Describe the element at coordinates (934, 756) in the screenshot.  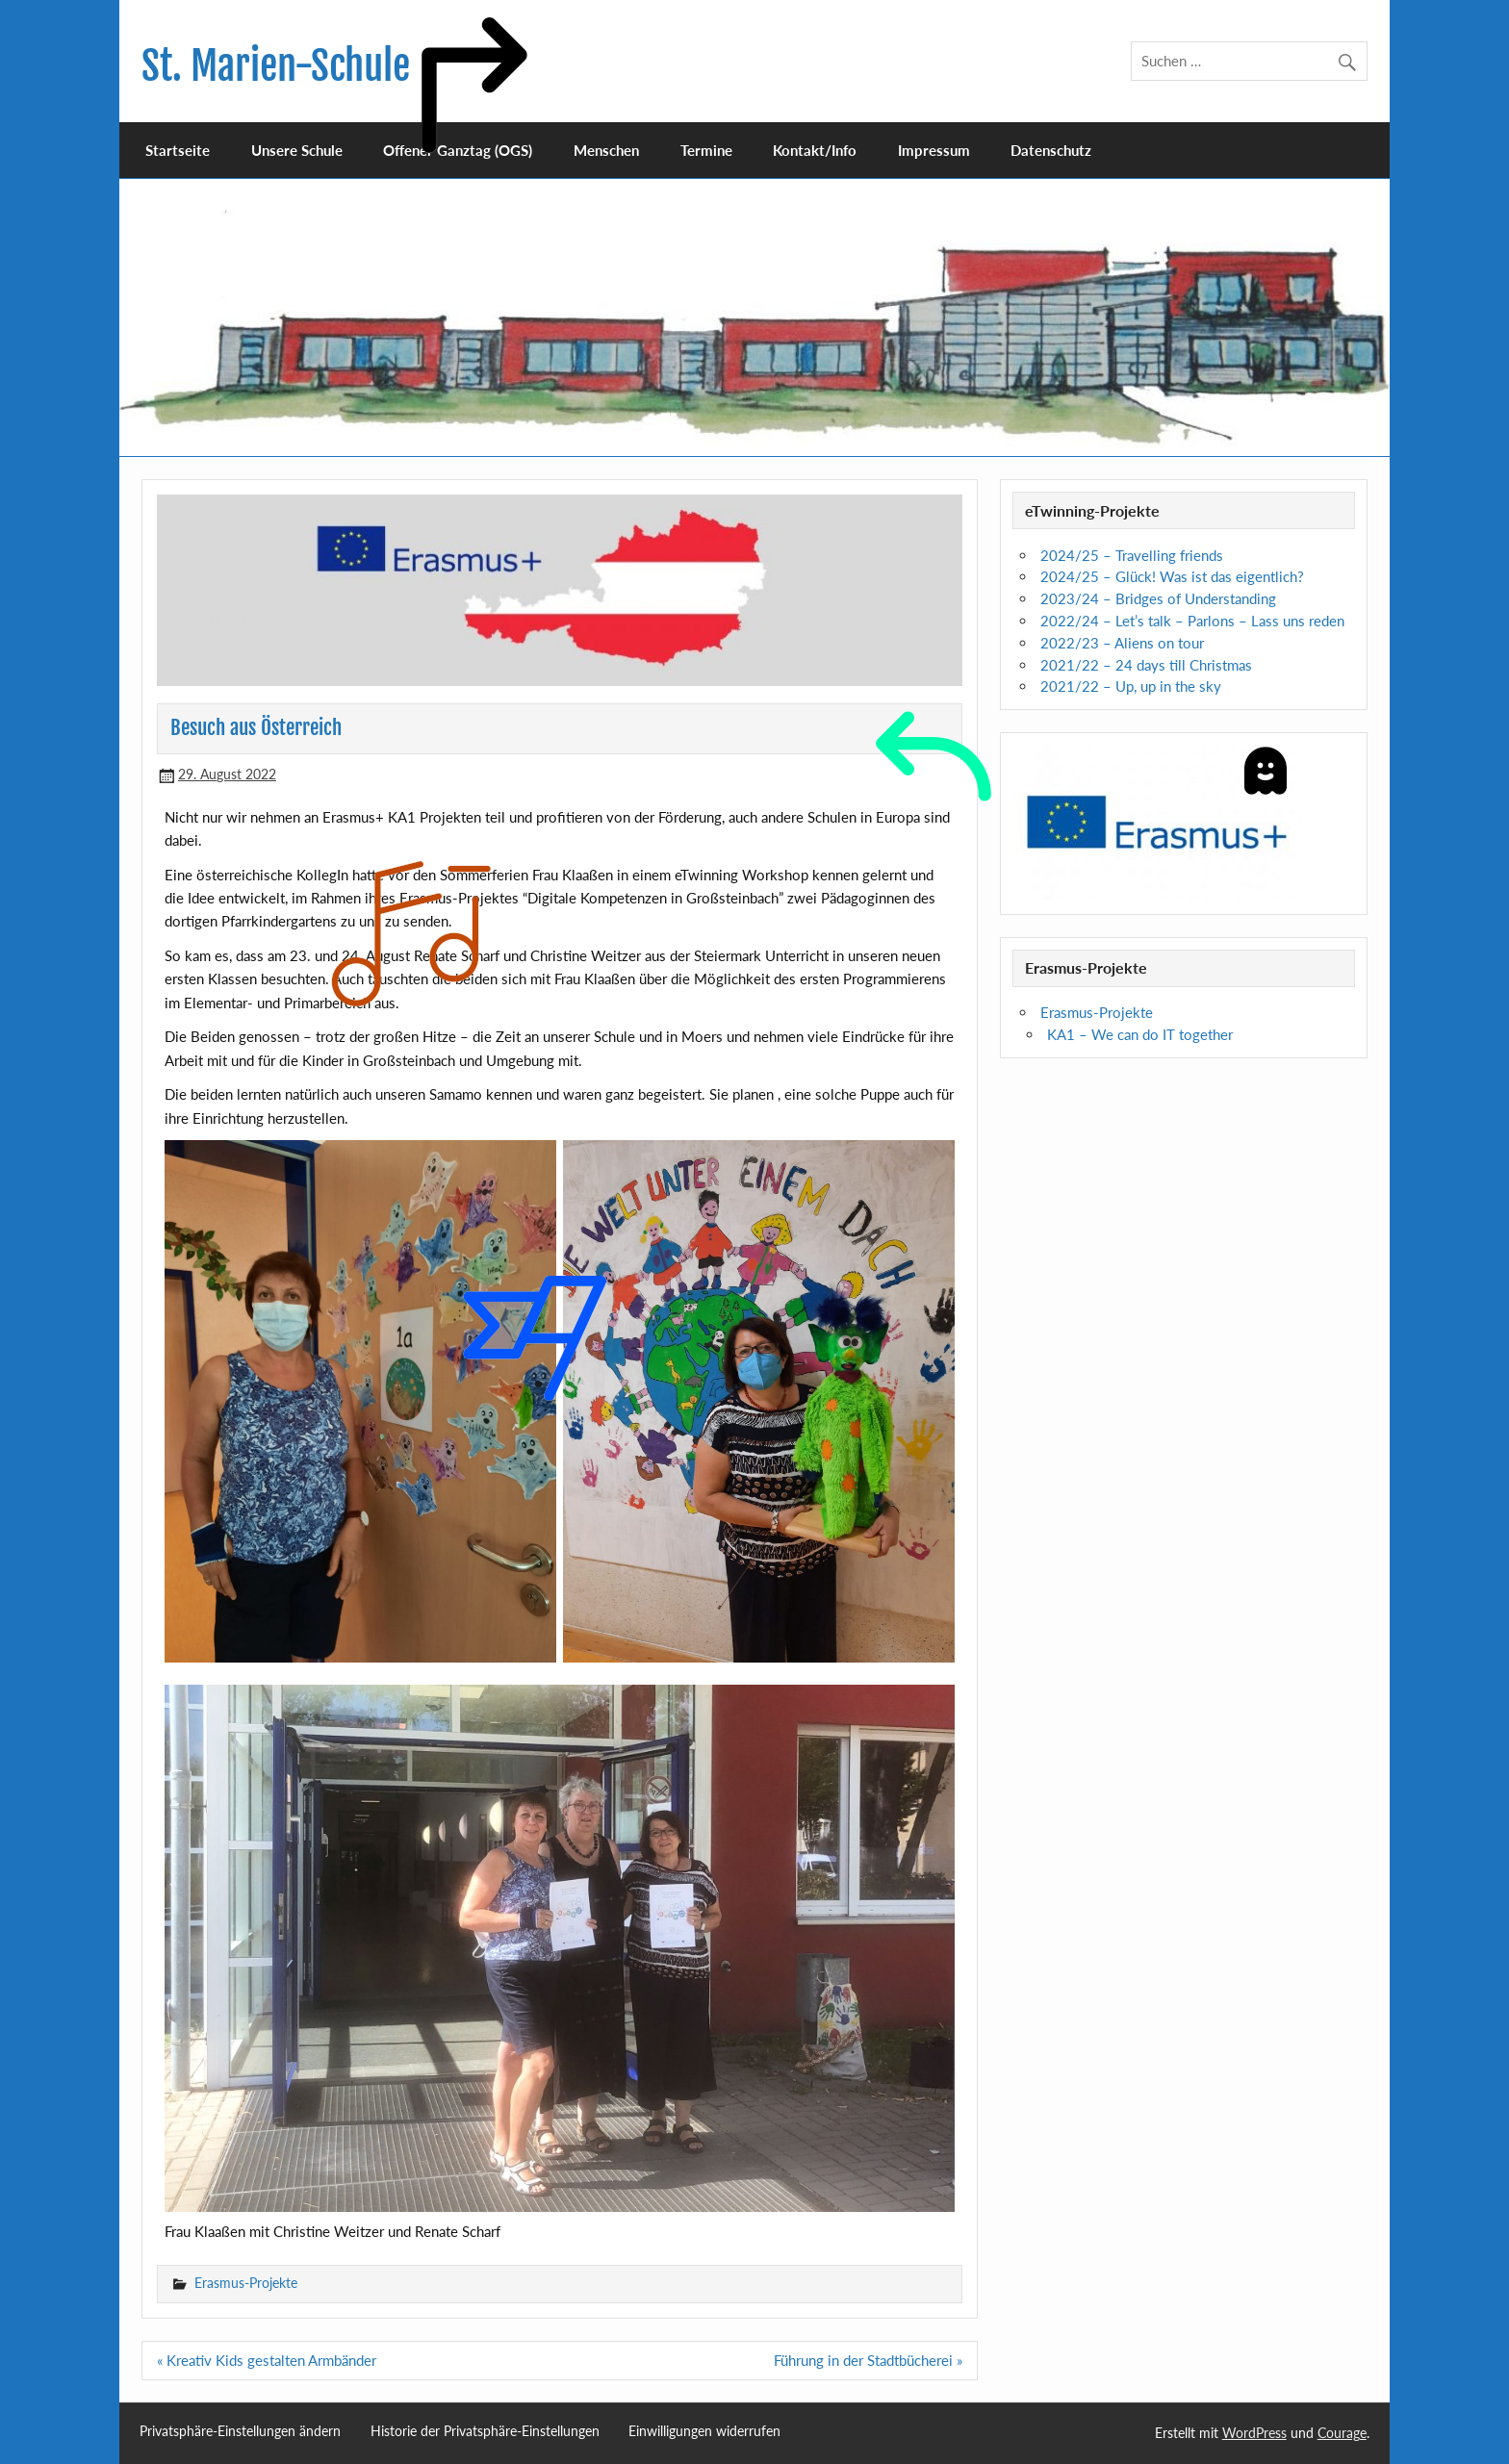
I see `reply to a message` at that location.